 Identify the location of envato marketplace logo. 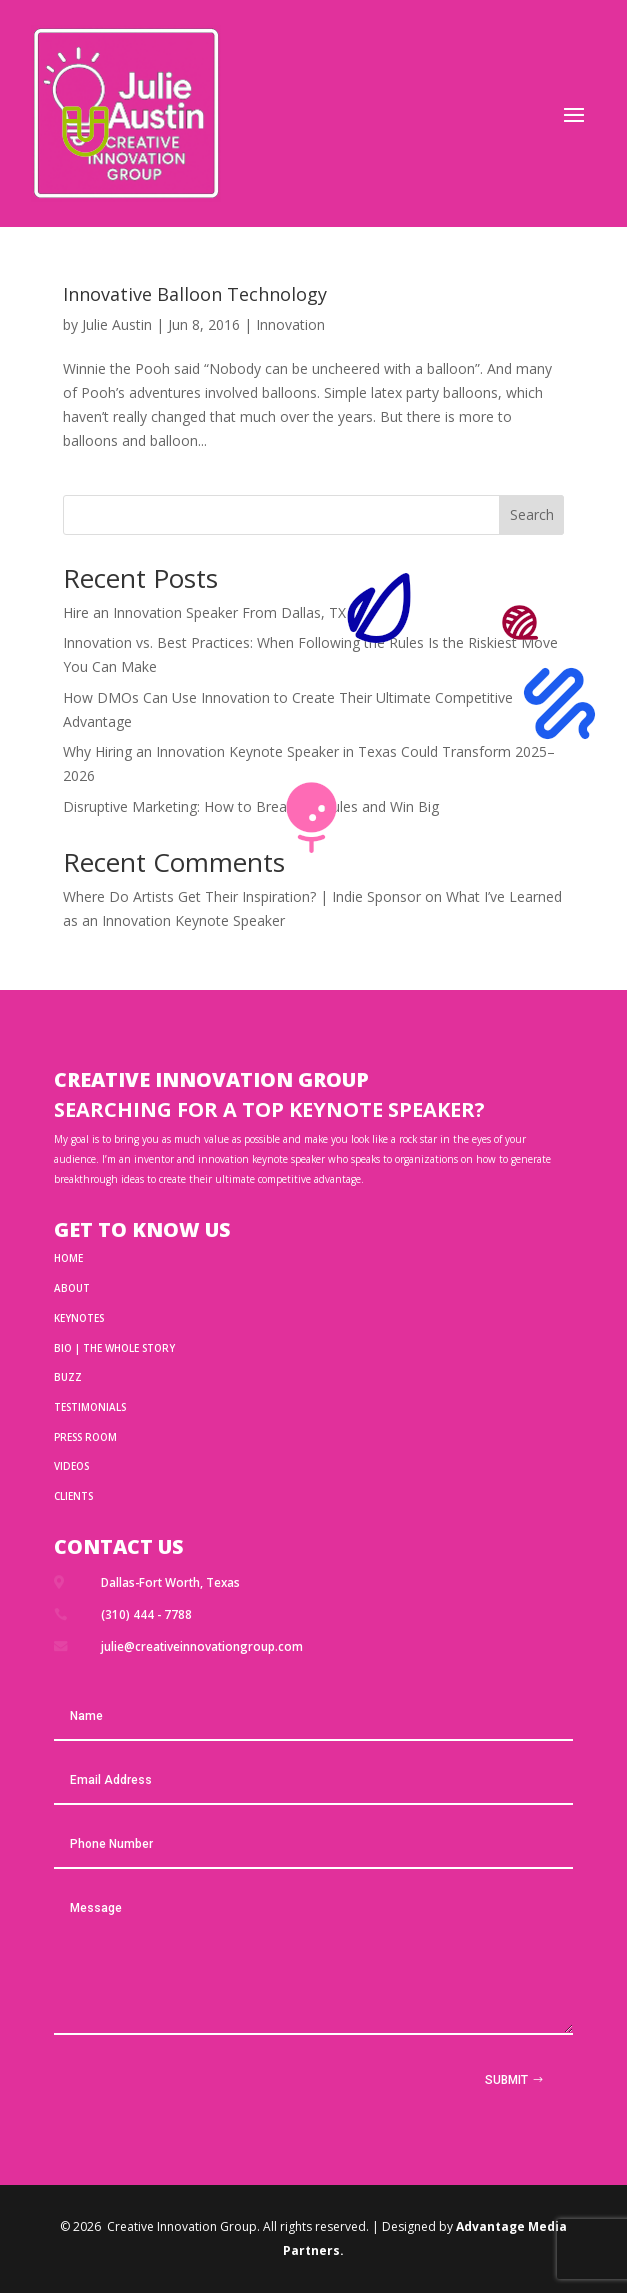
(379, 608).